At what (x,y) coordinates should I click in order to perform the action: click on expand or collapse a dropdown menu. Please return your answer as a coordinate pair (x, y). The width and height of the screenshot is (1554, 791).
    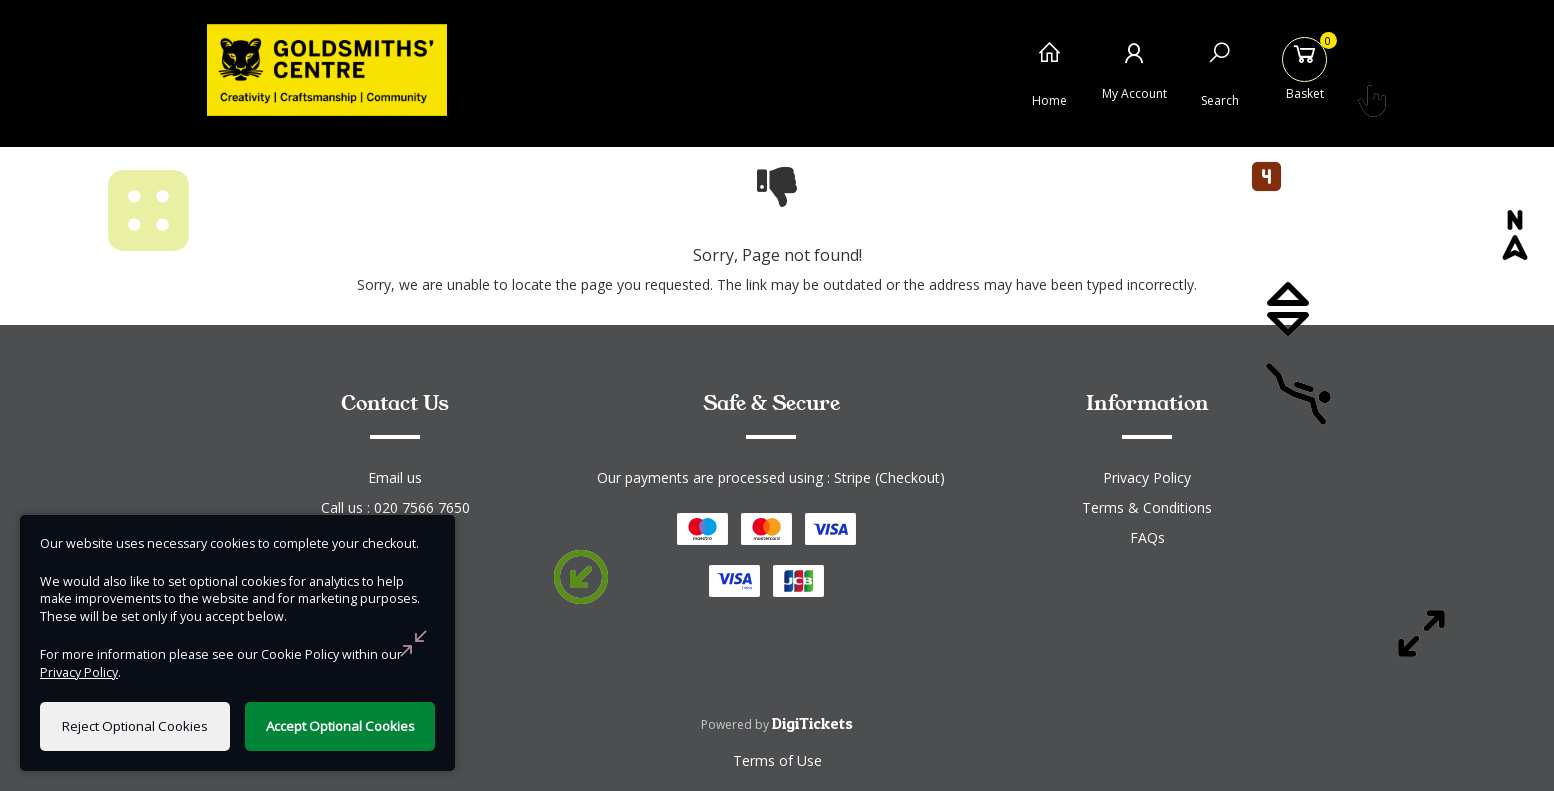
    Looking at the image, I should click on (1288, 309).